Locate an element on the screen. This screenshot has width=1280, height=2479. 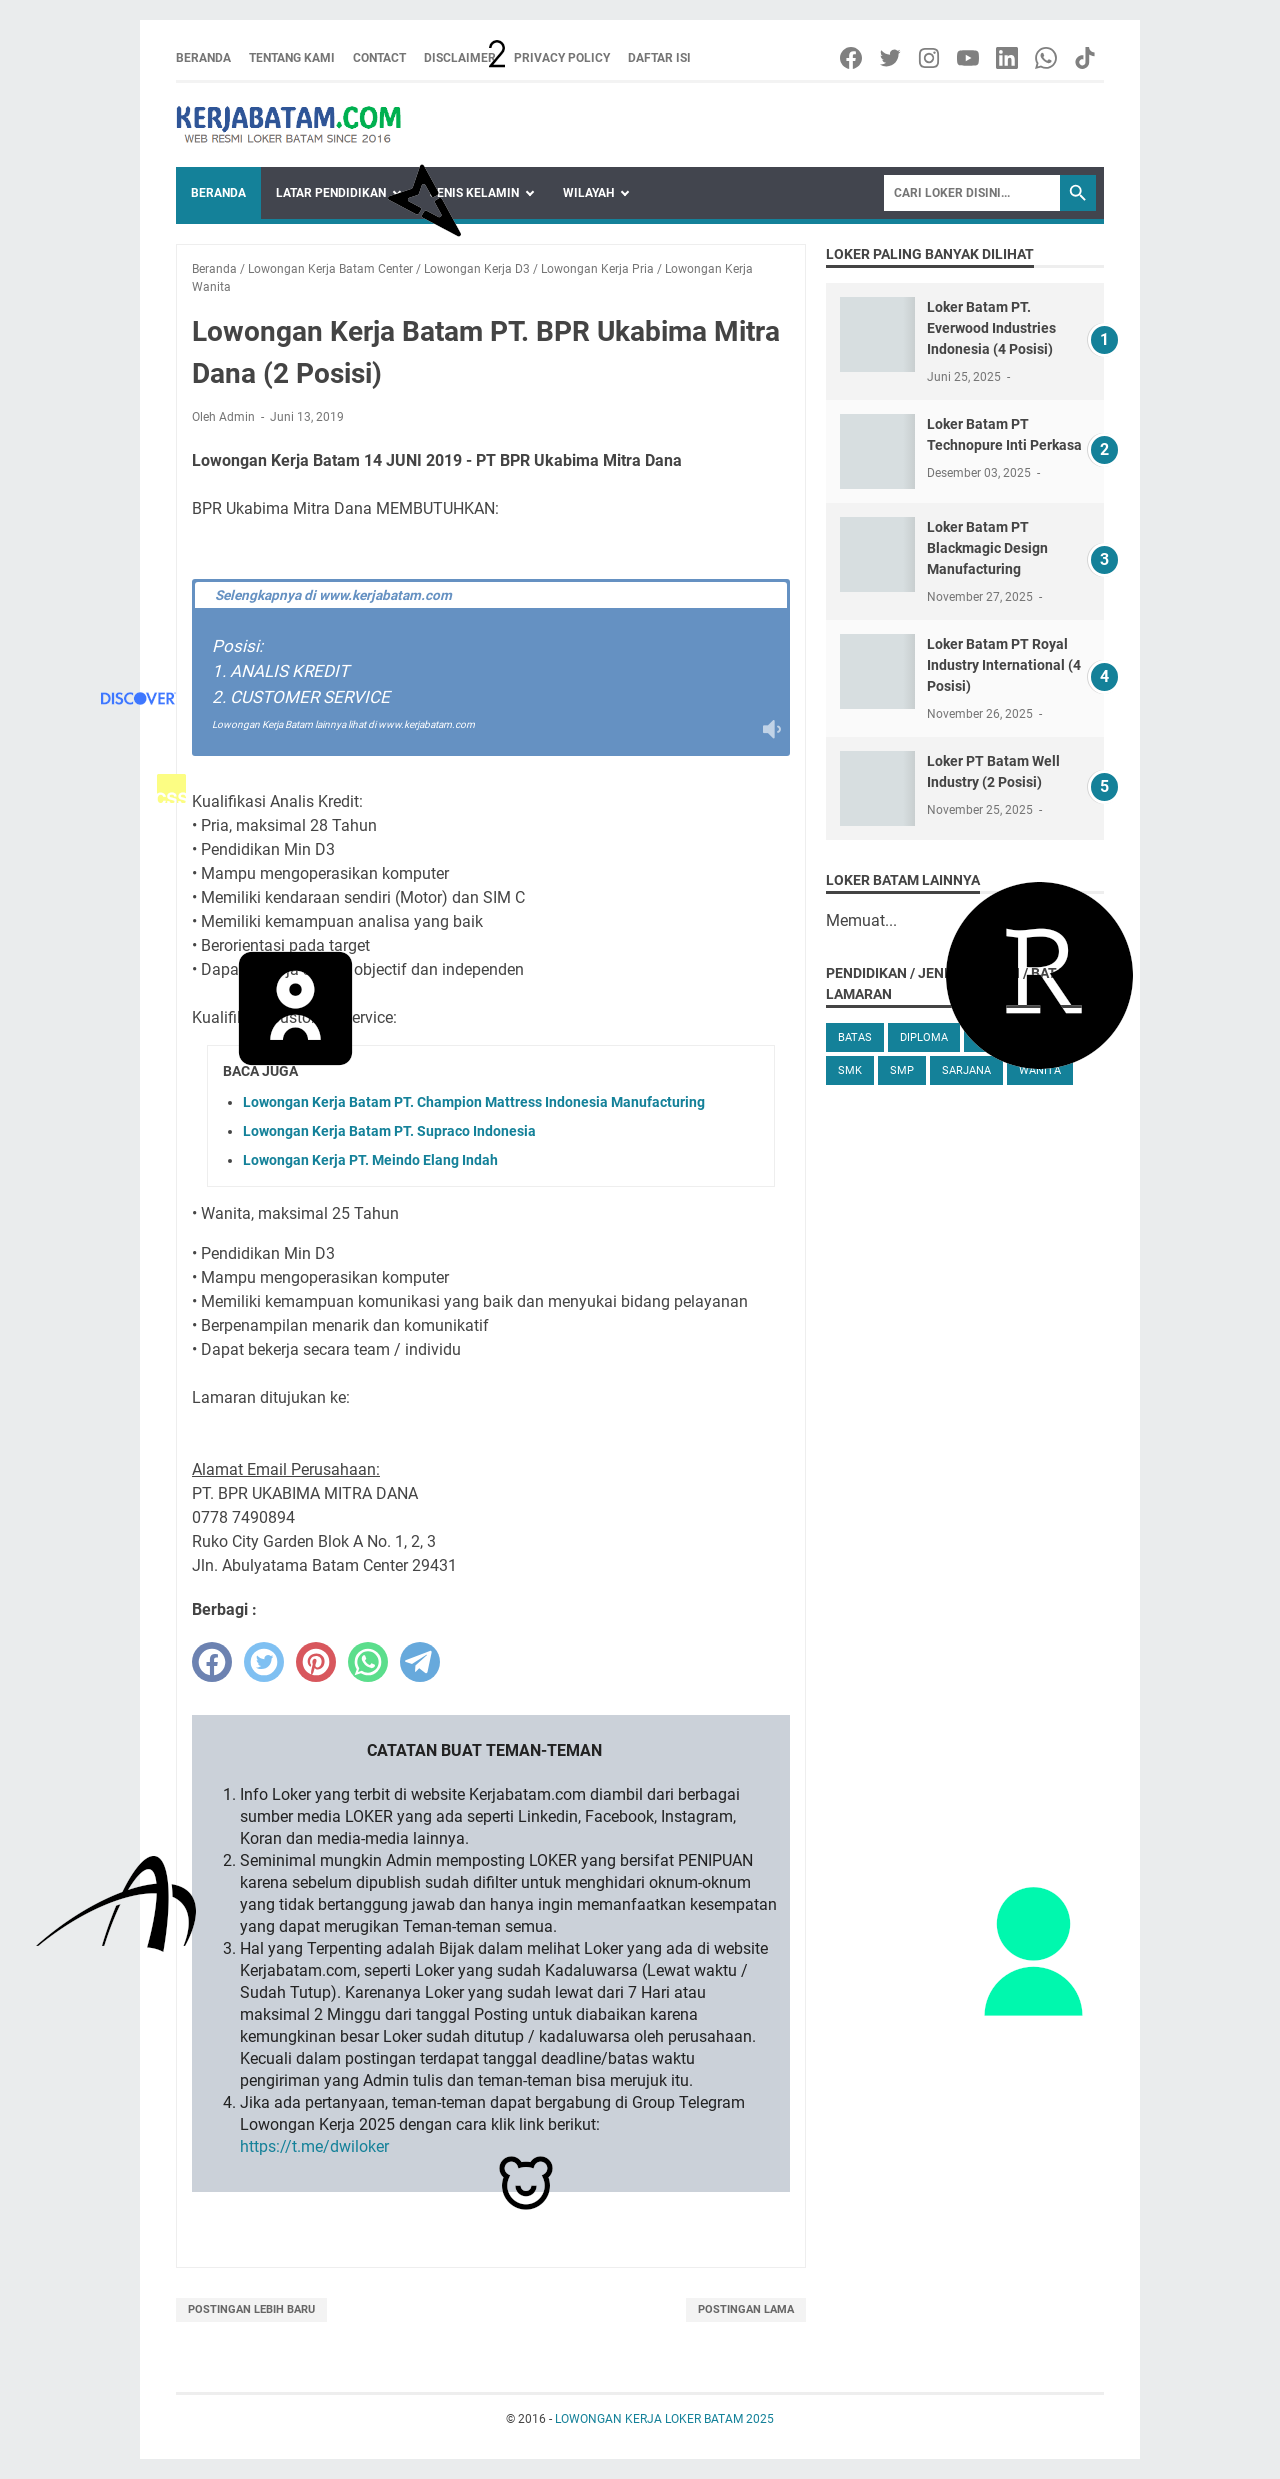
open mapillary street-level imagery app is located at coordinates (424, 200).